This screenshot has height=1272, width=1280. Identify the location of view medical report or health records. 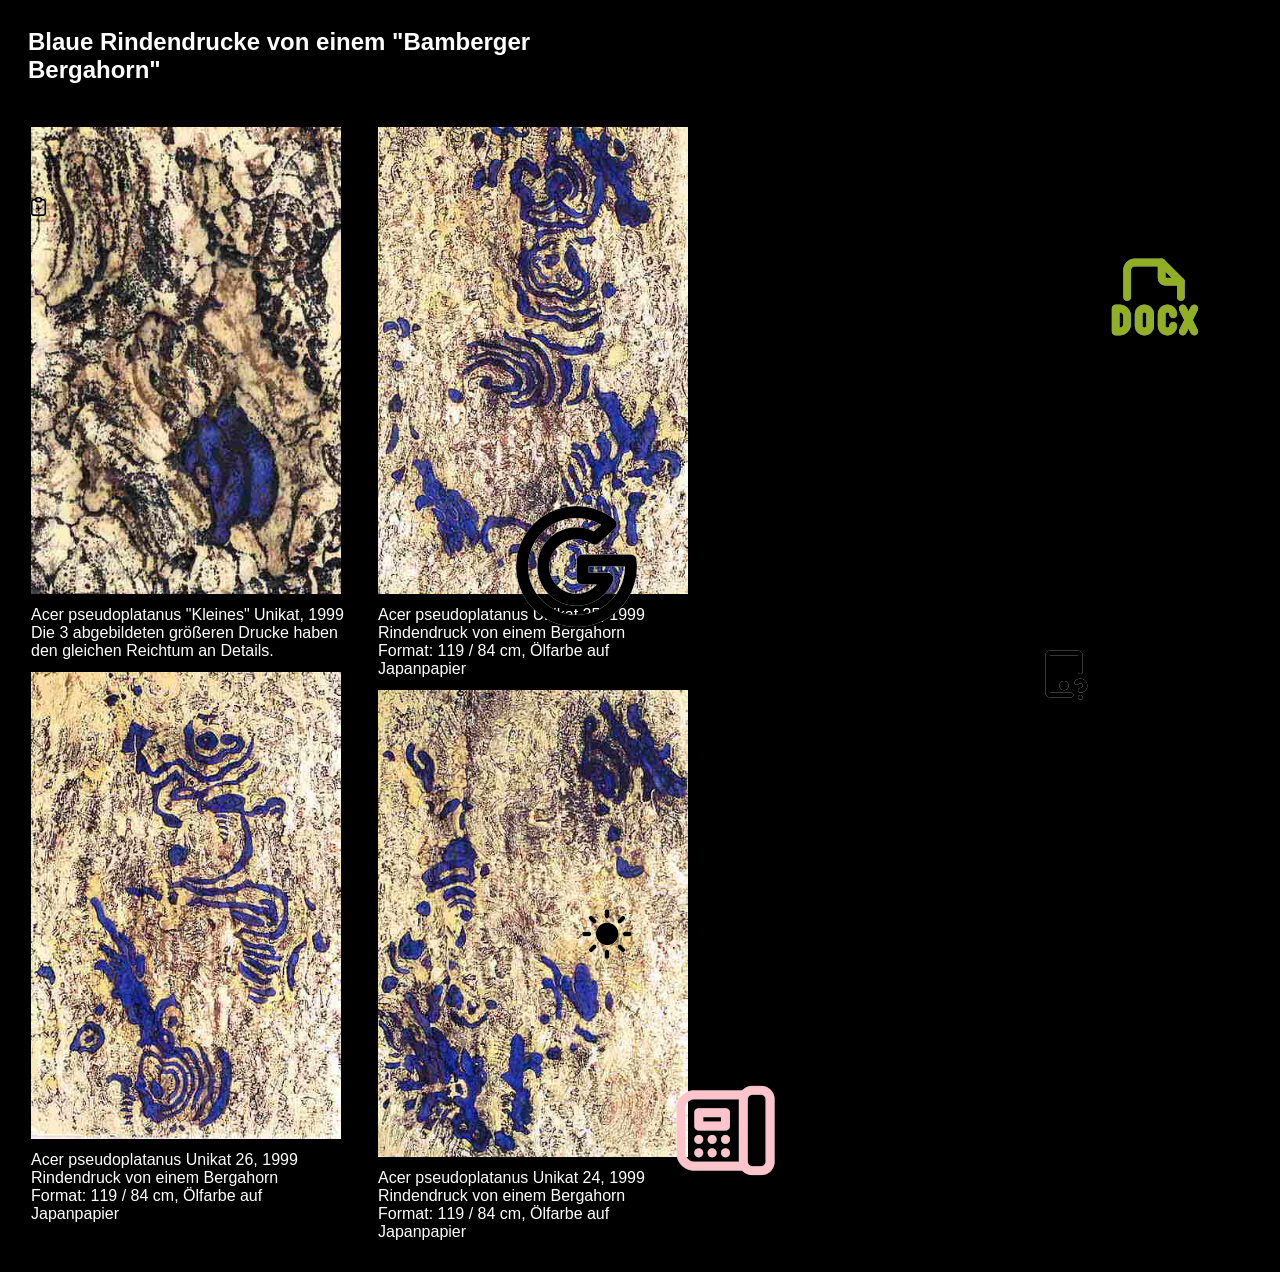
(38, 206).